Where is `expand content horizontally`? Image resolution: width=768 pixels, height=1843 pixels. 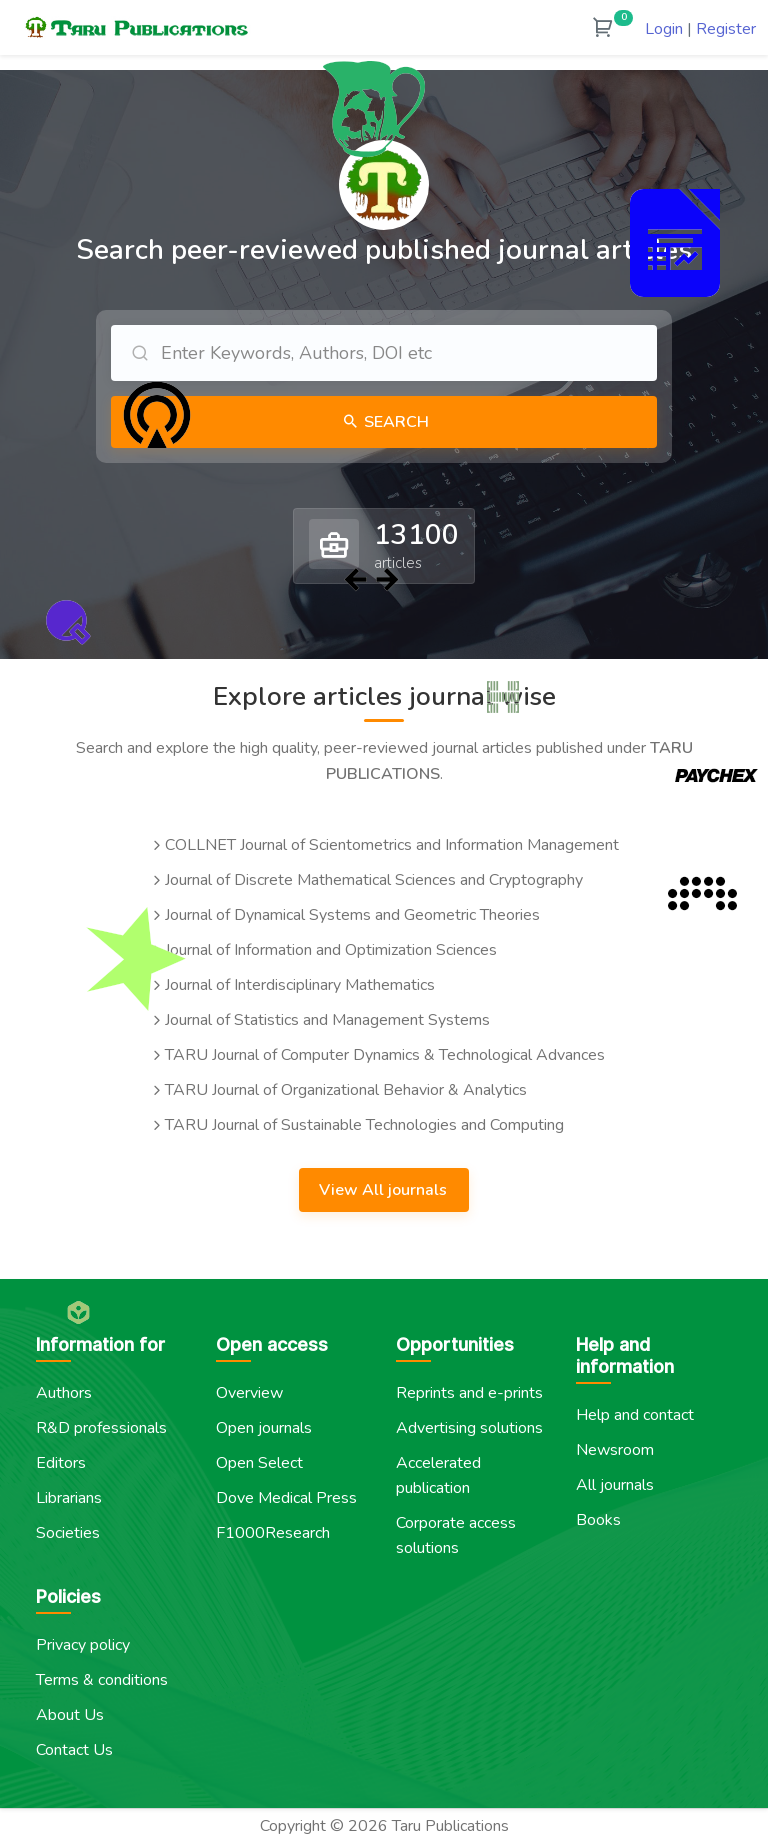 expand content horizontally is located at coordinates (371, 579).